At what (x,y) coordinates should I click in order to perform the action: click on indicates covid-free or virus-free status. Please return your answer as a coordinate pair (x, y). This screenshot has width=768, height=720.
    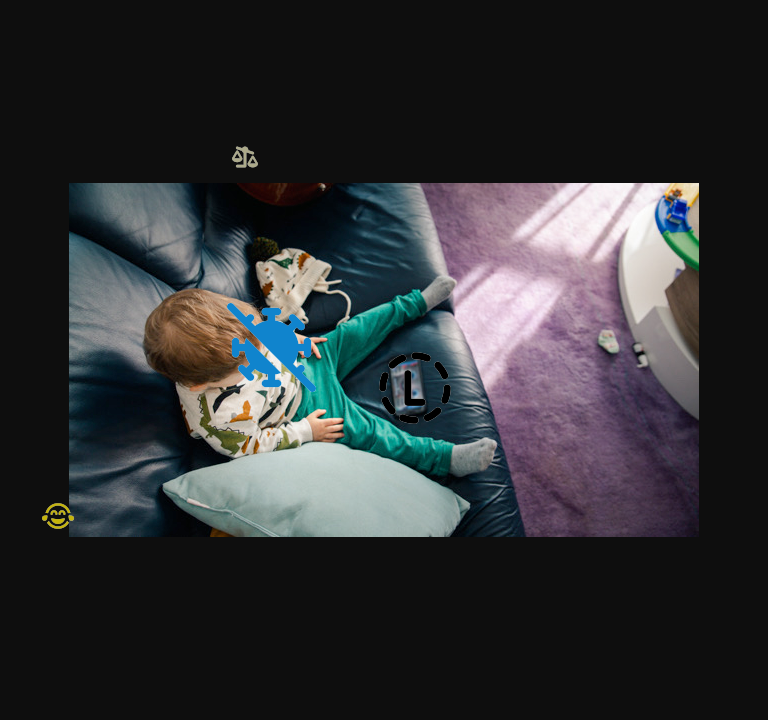
    Looking at the image, I should click on (271, 347).